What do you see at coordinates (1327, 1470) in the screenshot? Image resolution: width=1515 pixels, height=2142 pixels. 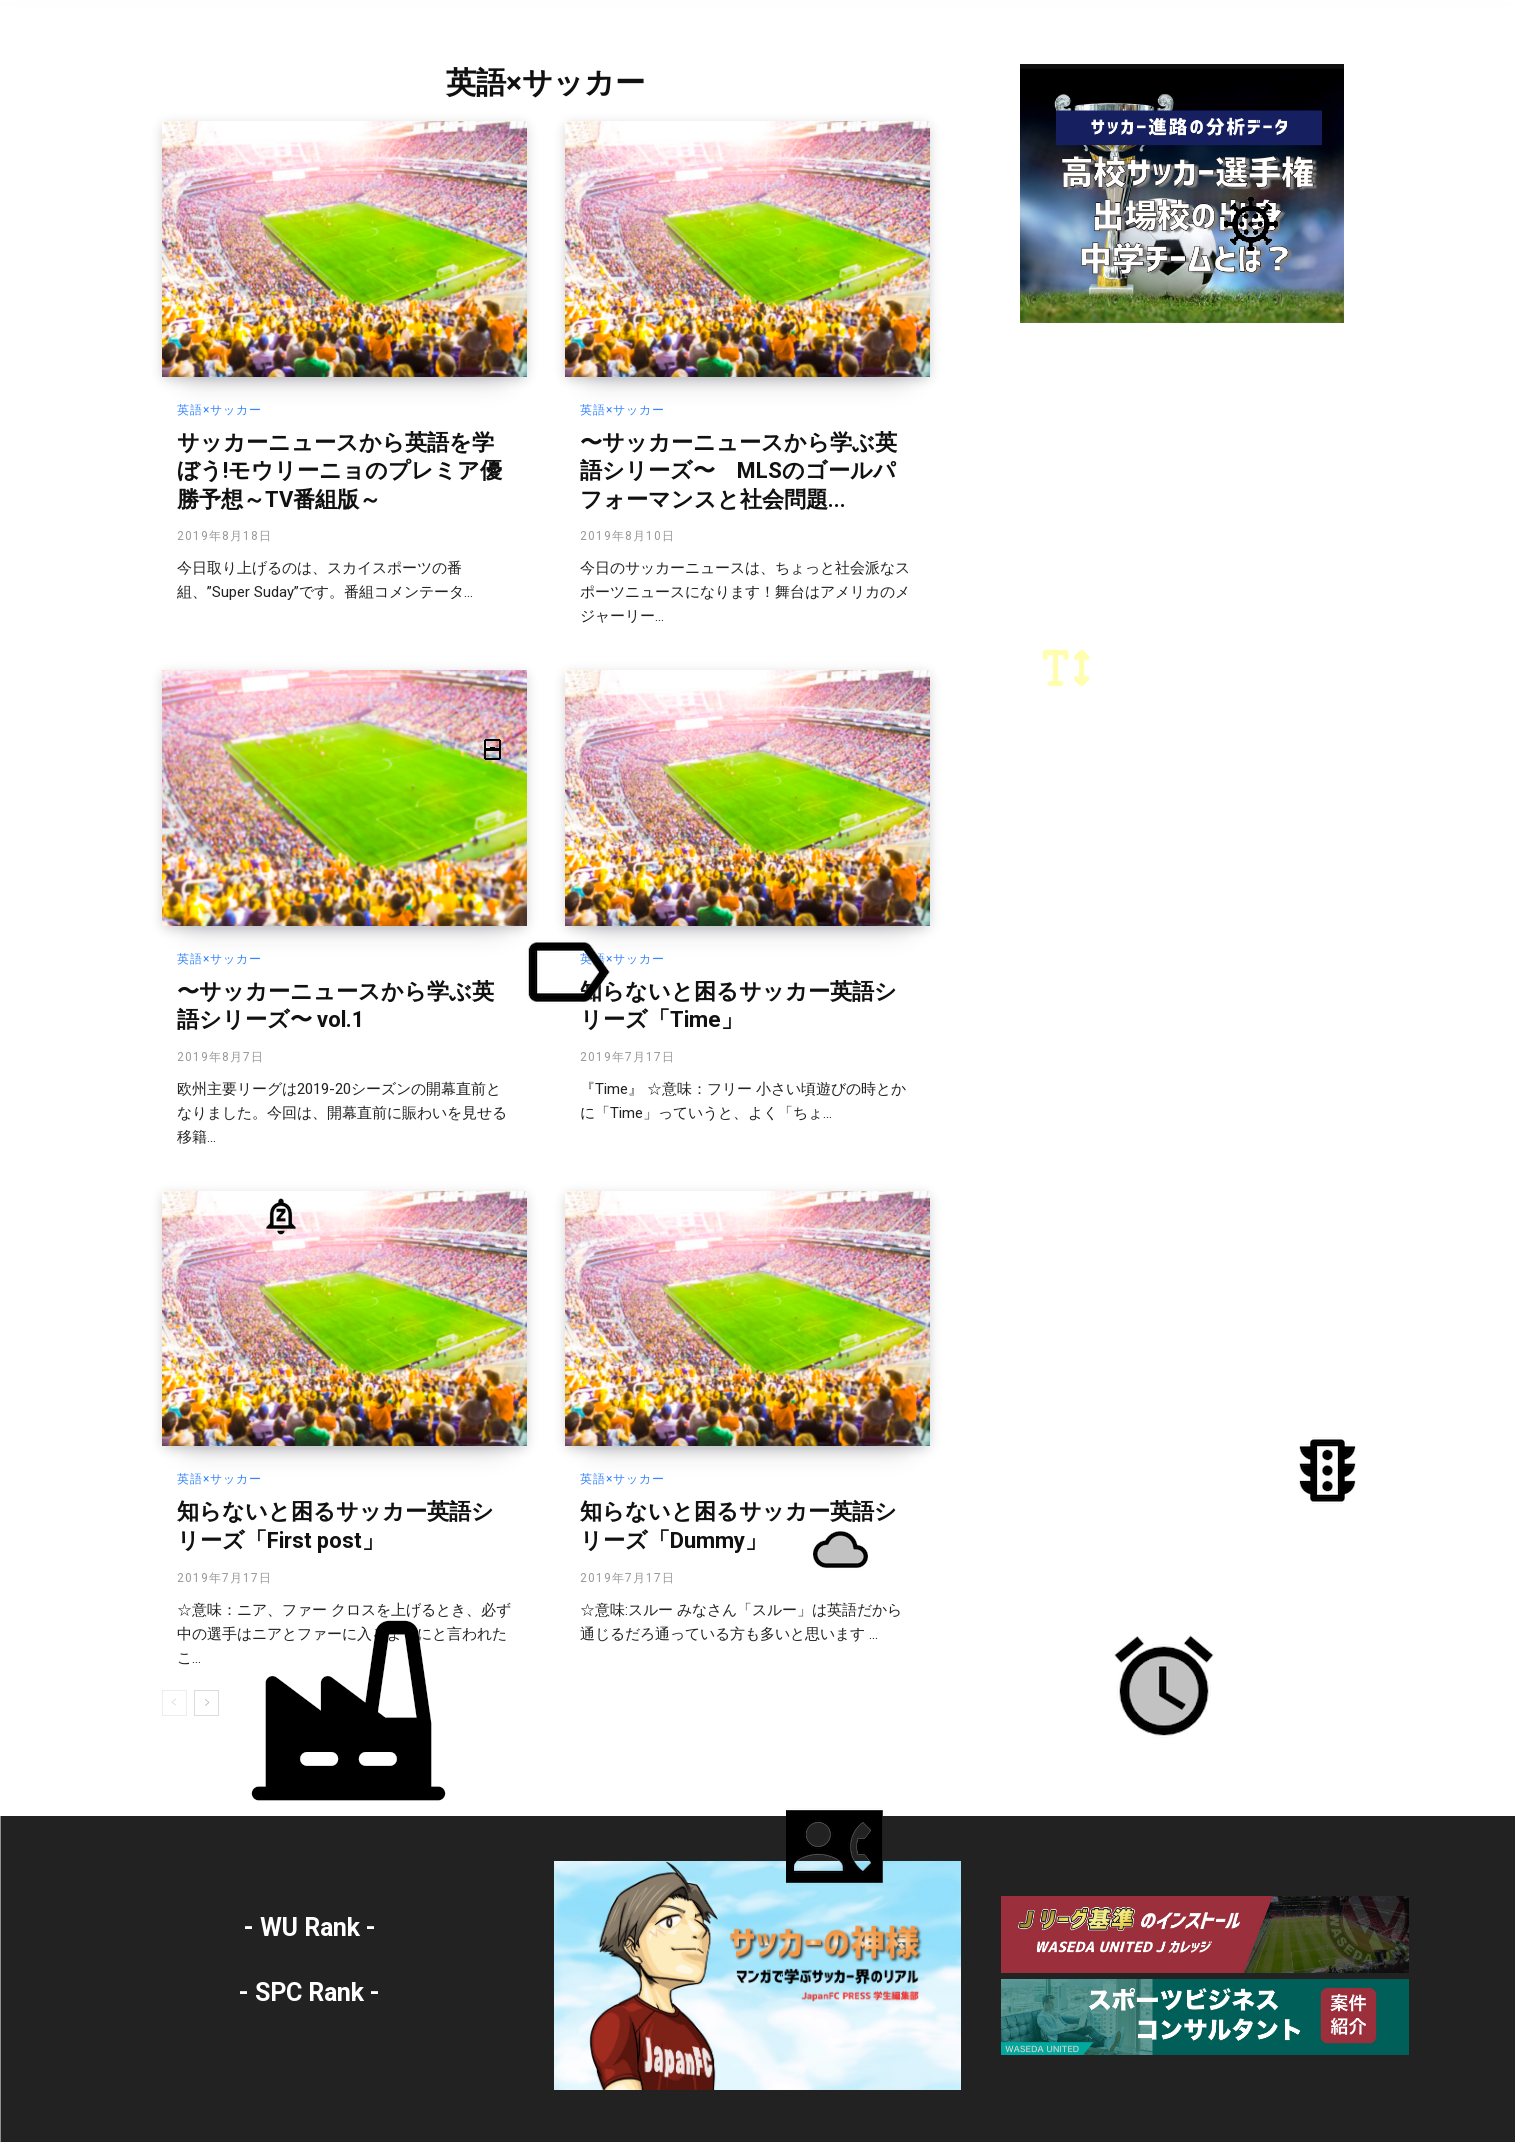 I see `view traffic conditions` at bounding box center [1327, 1470].